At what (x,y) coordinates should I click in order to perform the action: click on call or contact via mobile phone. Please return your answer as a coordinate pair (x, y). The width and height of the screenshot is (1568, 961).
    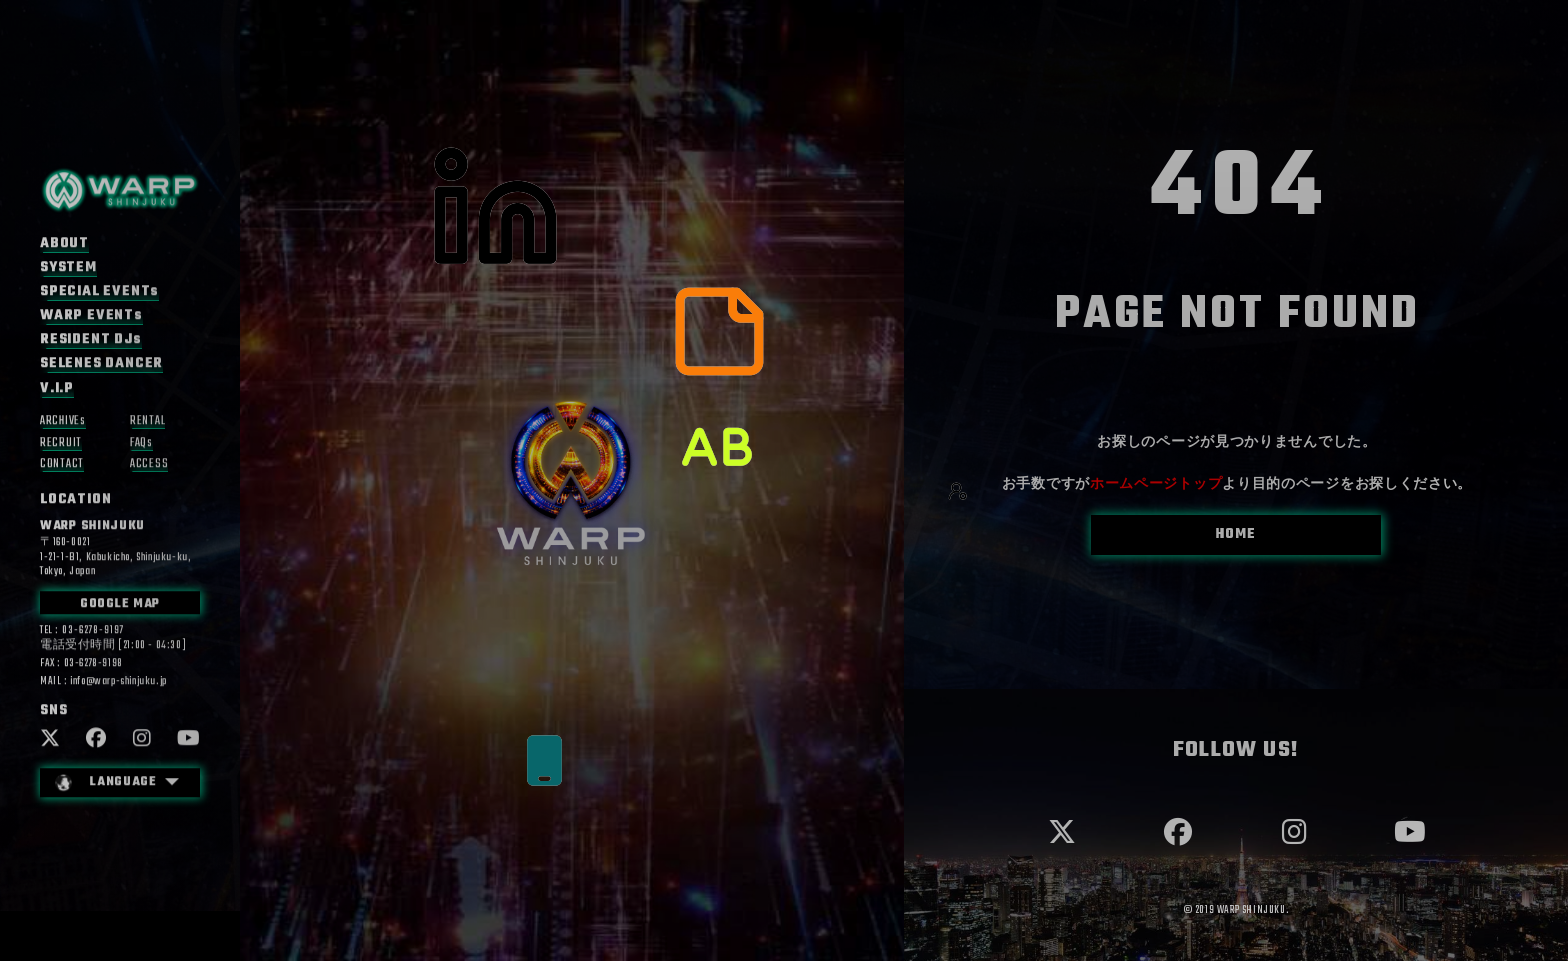
    Looking at the image, I should click on (544, 760).